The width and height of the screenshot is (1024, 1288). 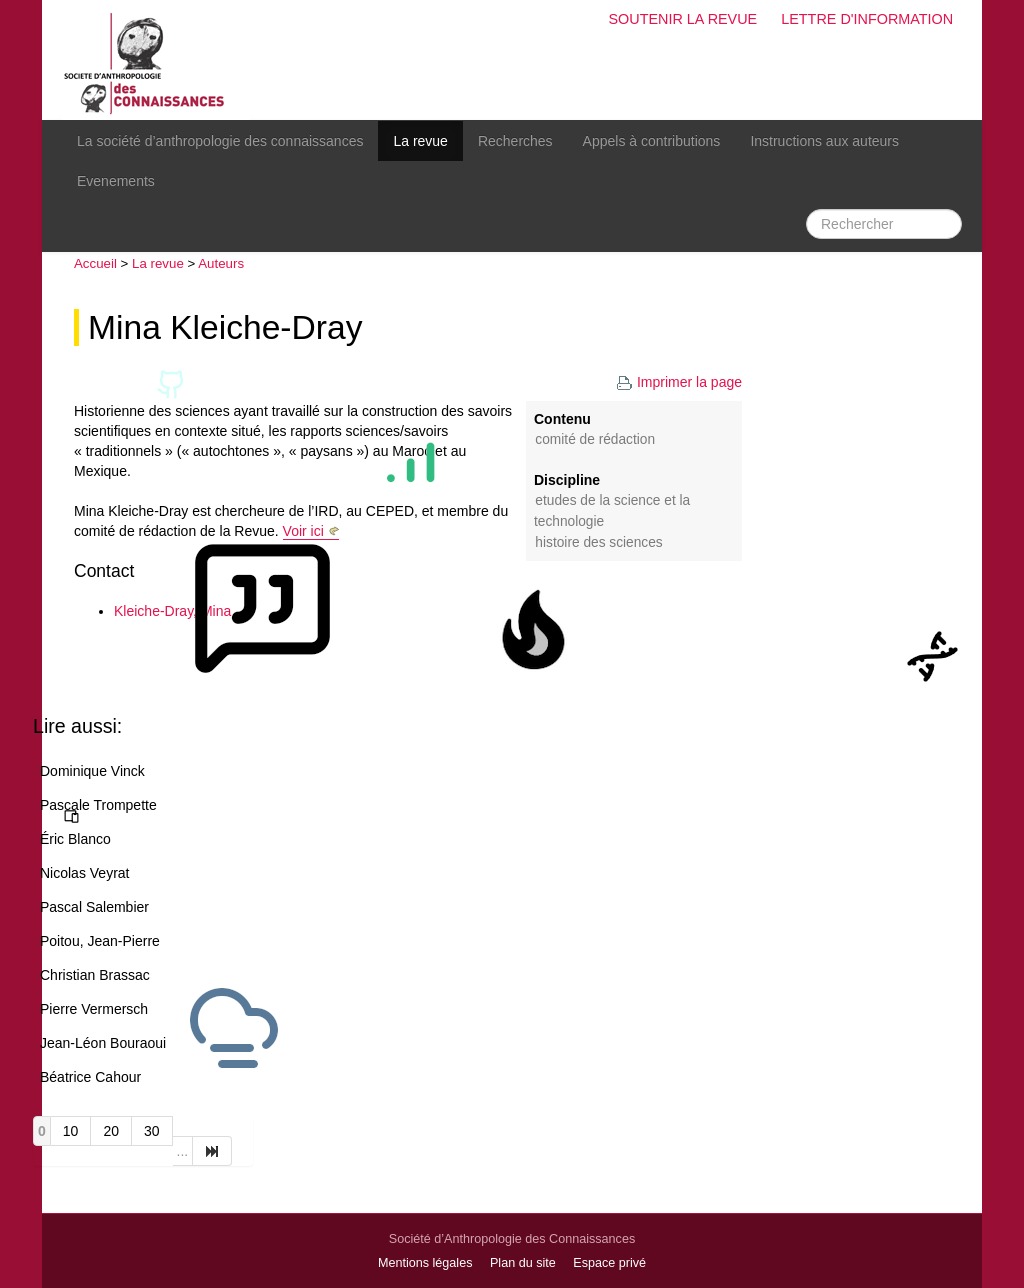 What do you see at coordinates (430, 446) in the screenshot?
I see `indicates medium signal strength` at bounding box center [430, 446].